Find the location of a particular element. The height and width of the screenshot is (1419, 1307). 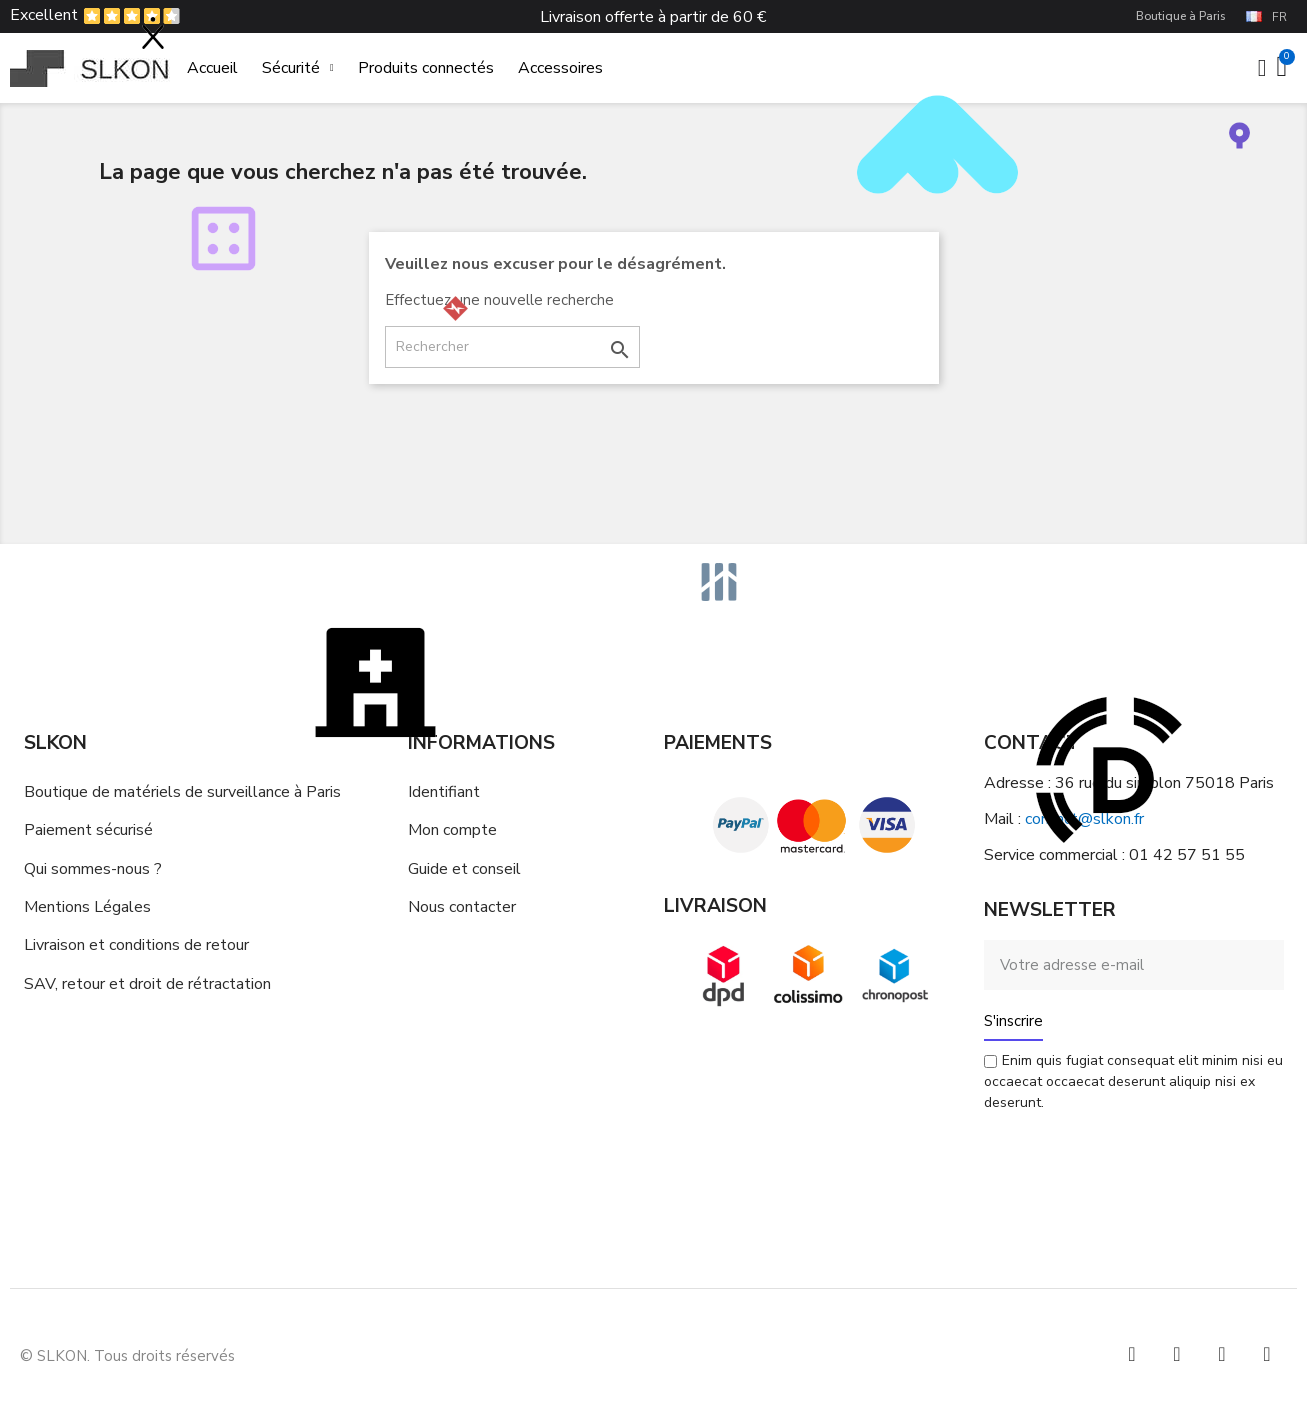

find nearby hospitals is located at coordinates (375, 682).